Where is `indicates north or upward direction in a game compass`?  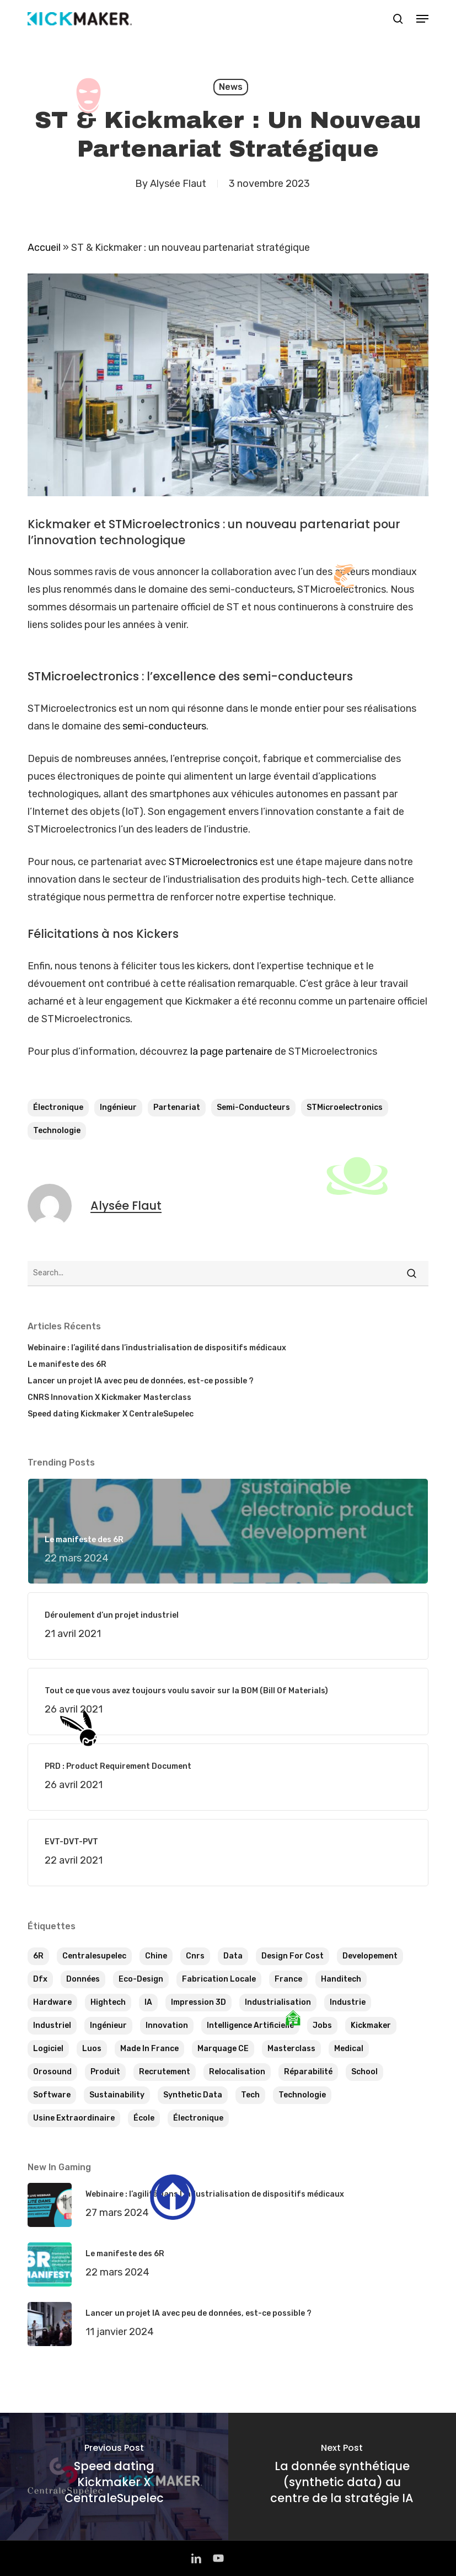 indicates north or upward direction in a game compass is located at coordinates (173, 2197).